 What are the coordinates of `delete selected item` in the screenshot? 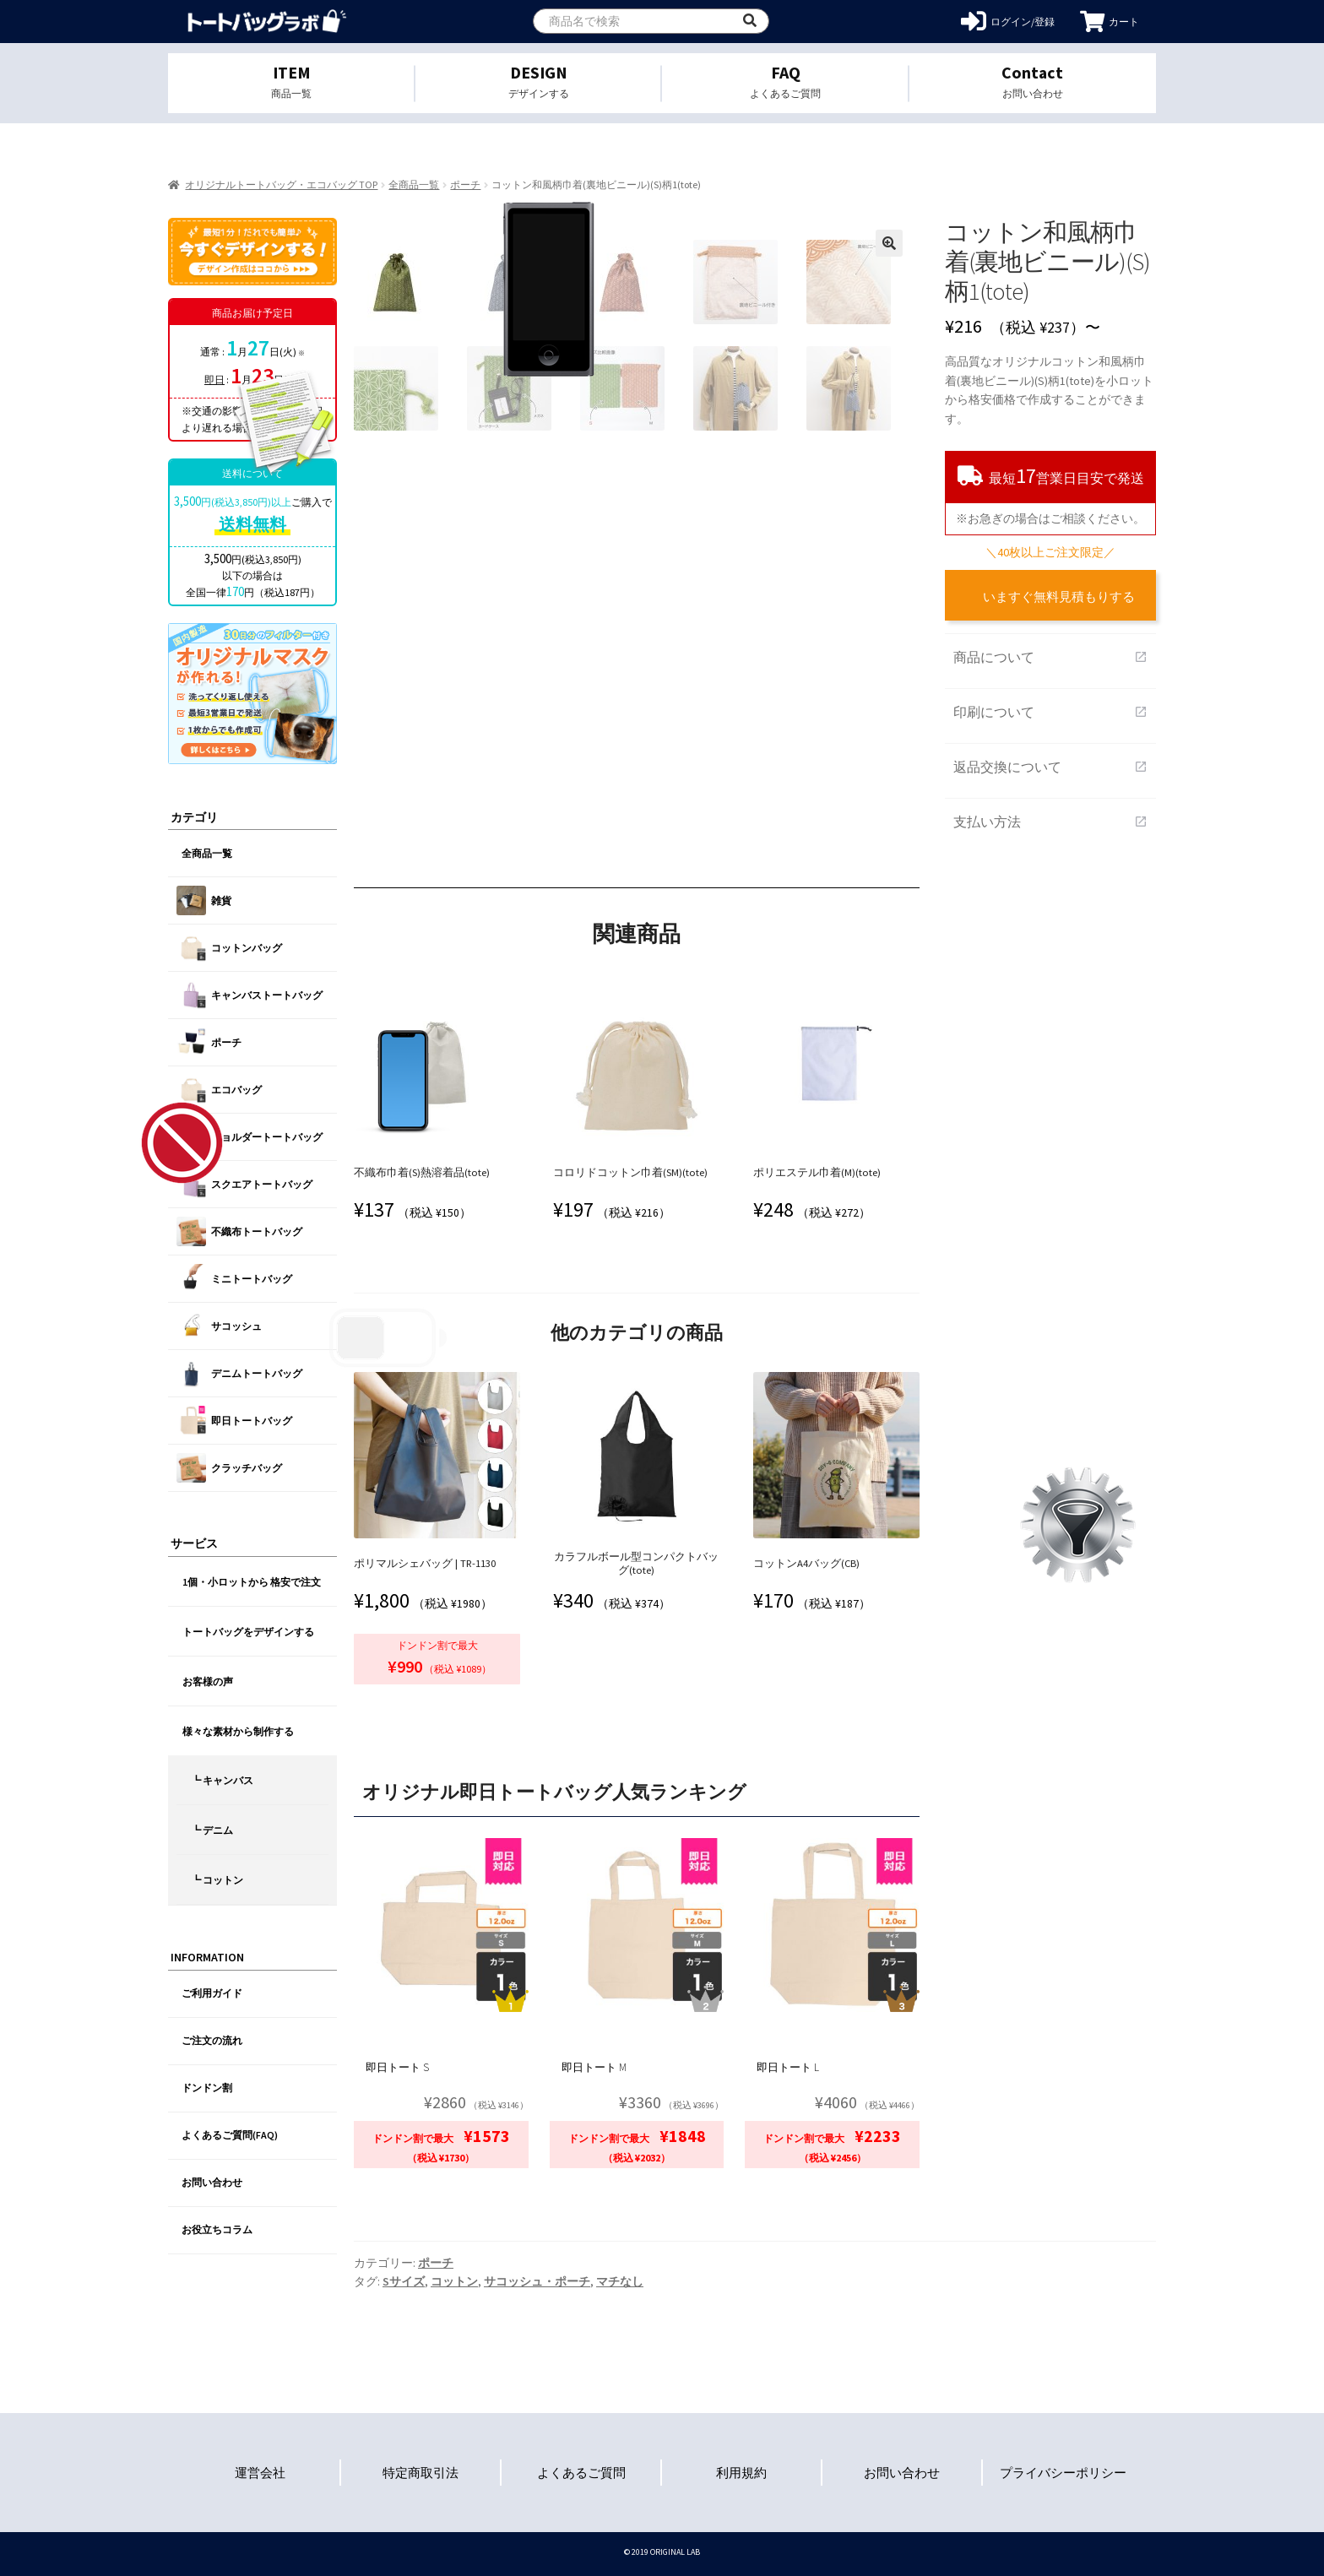 It's located at (182, 1142).